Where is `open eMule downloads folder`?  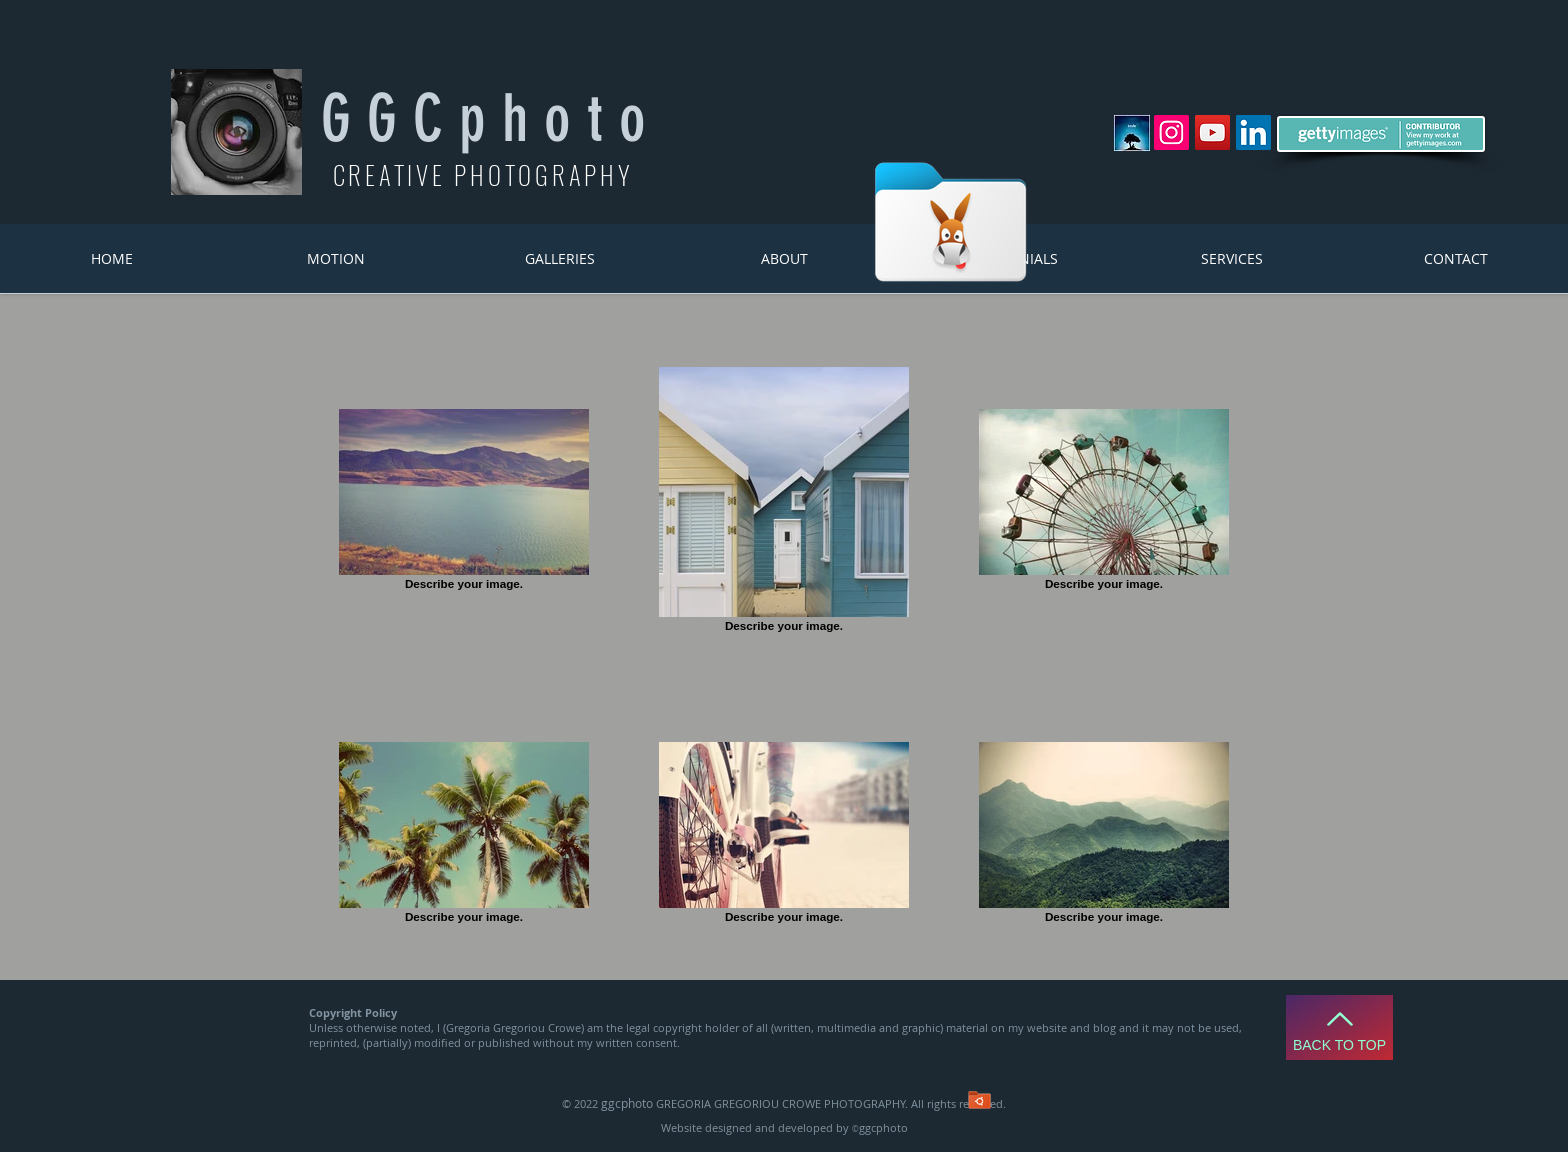 open eMule downloads folder is located at coordinates (950, 226).